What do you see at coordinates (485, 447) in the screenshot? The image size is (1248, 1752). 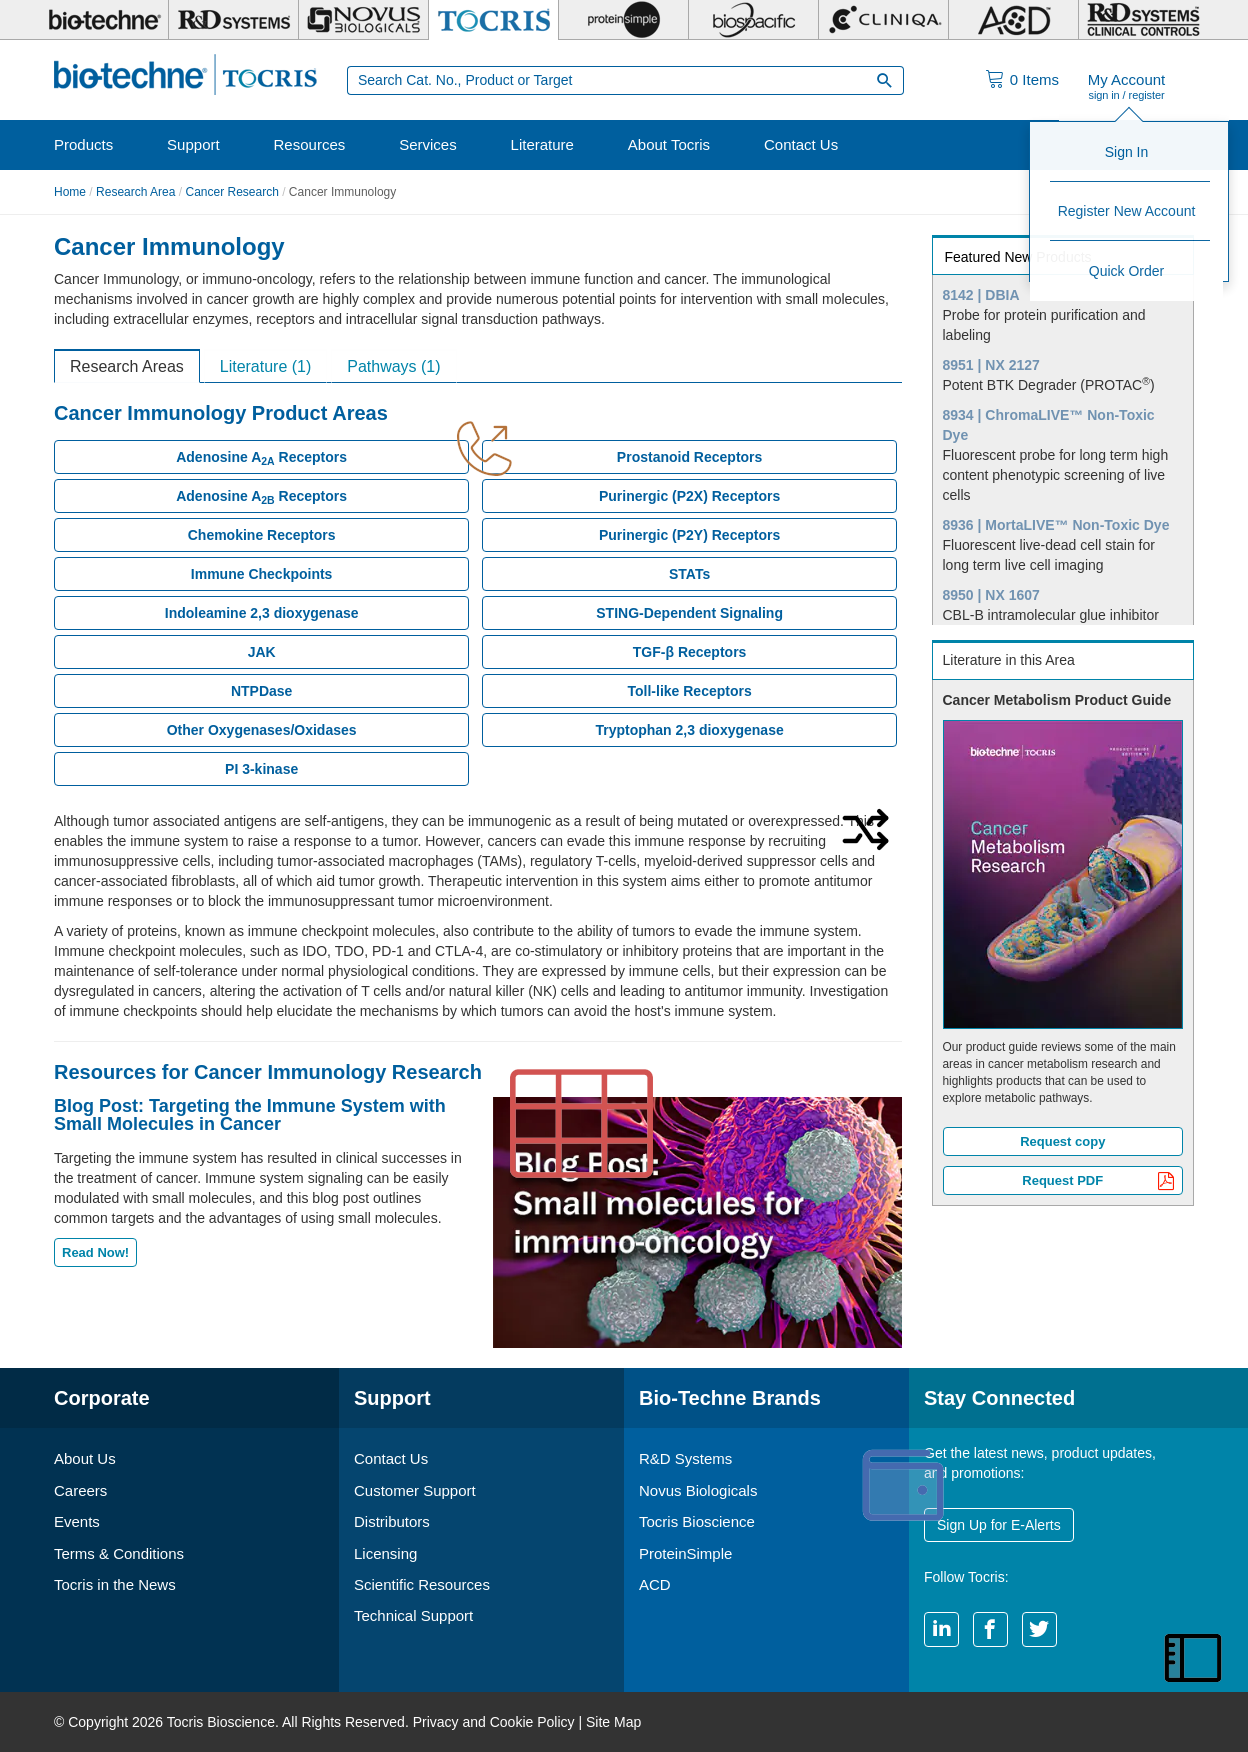 I see `make an outgoing call` at bounding box center [485, 447].